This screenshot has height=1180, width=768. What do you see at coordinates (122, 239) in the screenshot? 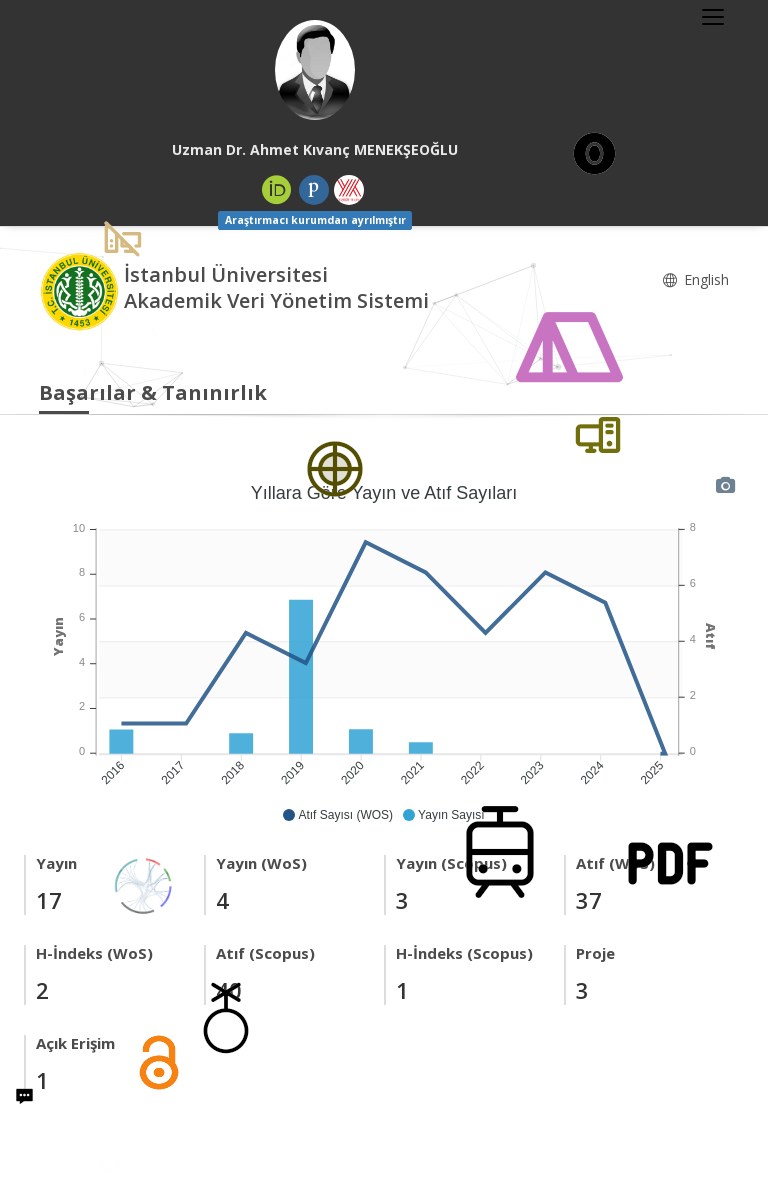
I see `indicates desktop computer is offline or disconnected` at bounding box center [122, 239].